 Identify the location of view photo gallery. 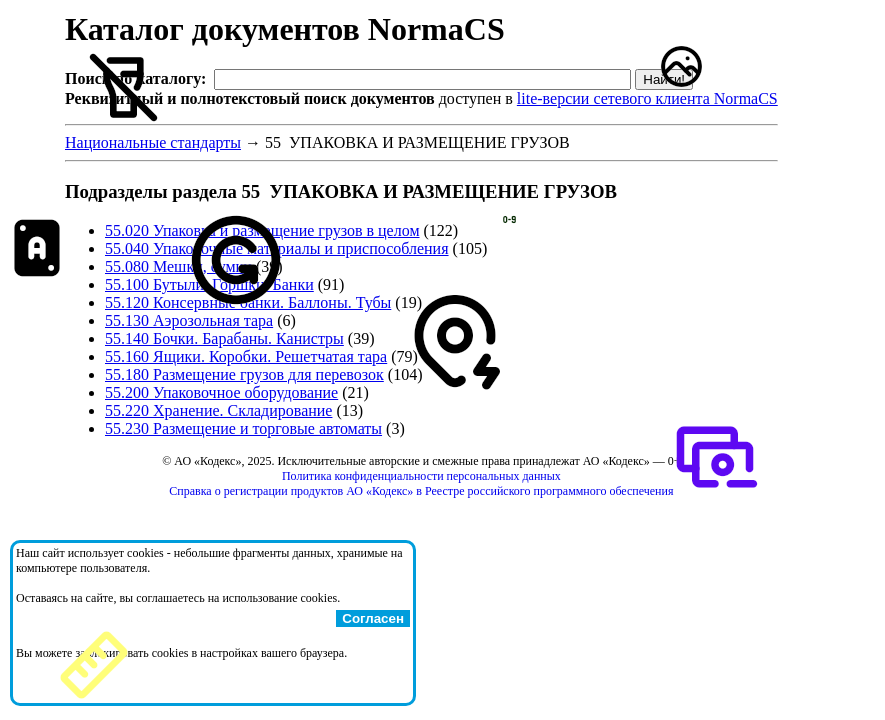
(681, 66).